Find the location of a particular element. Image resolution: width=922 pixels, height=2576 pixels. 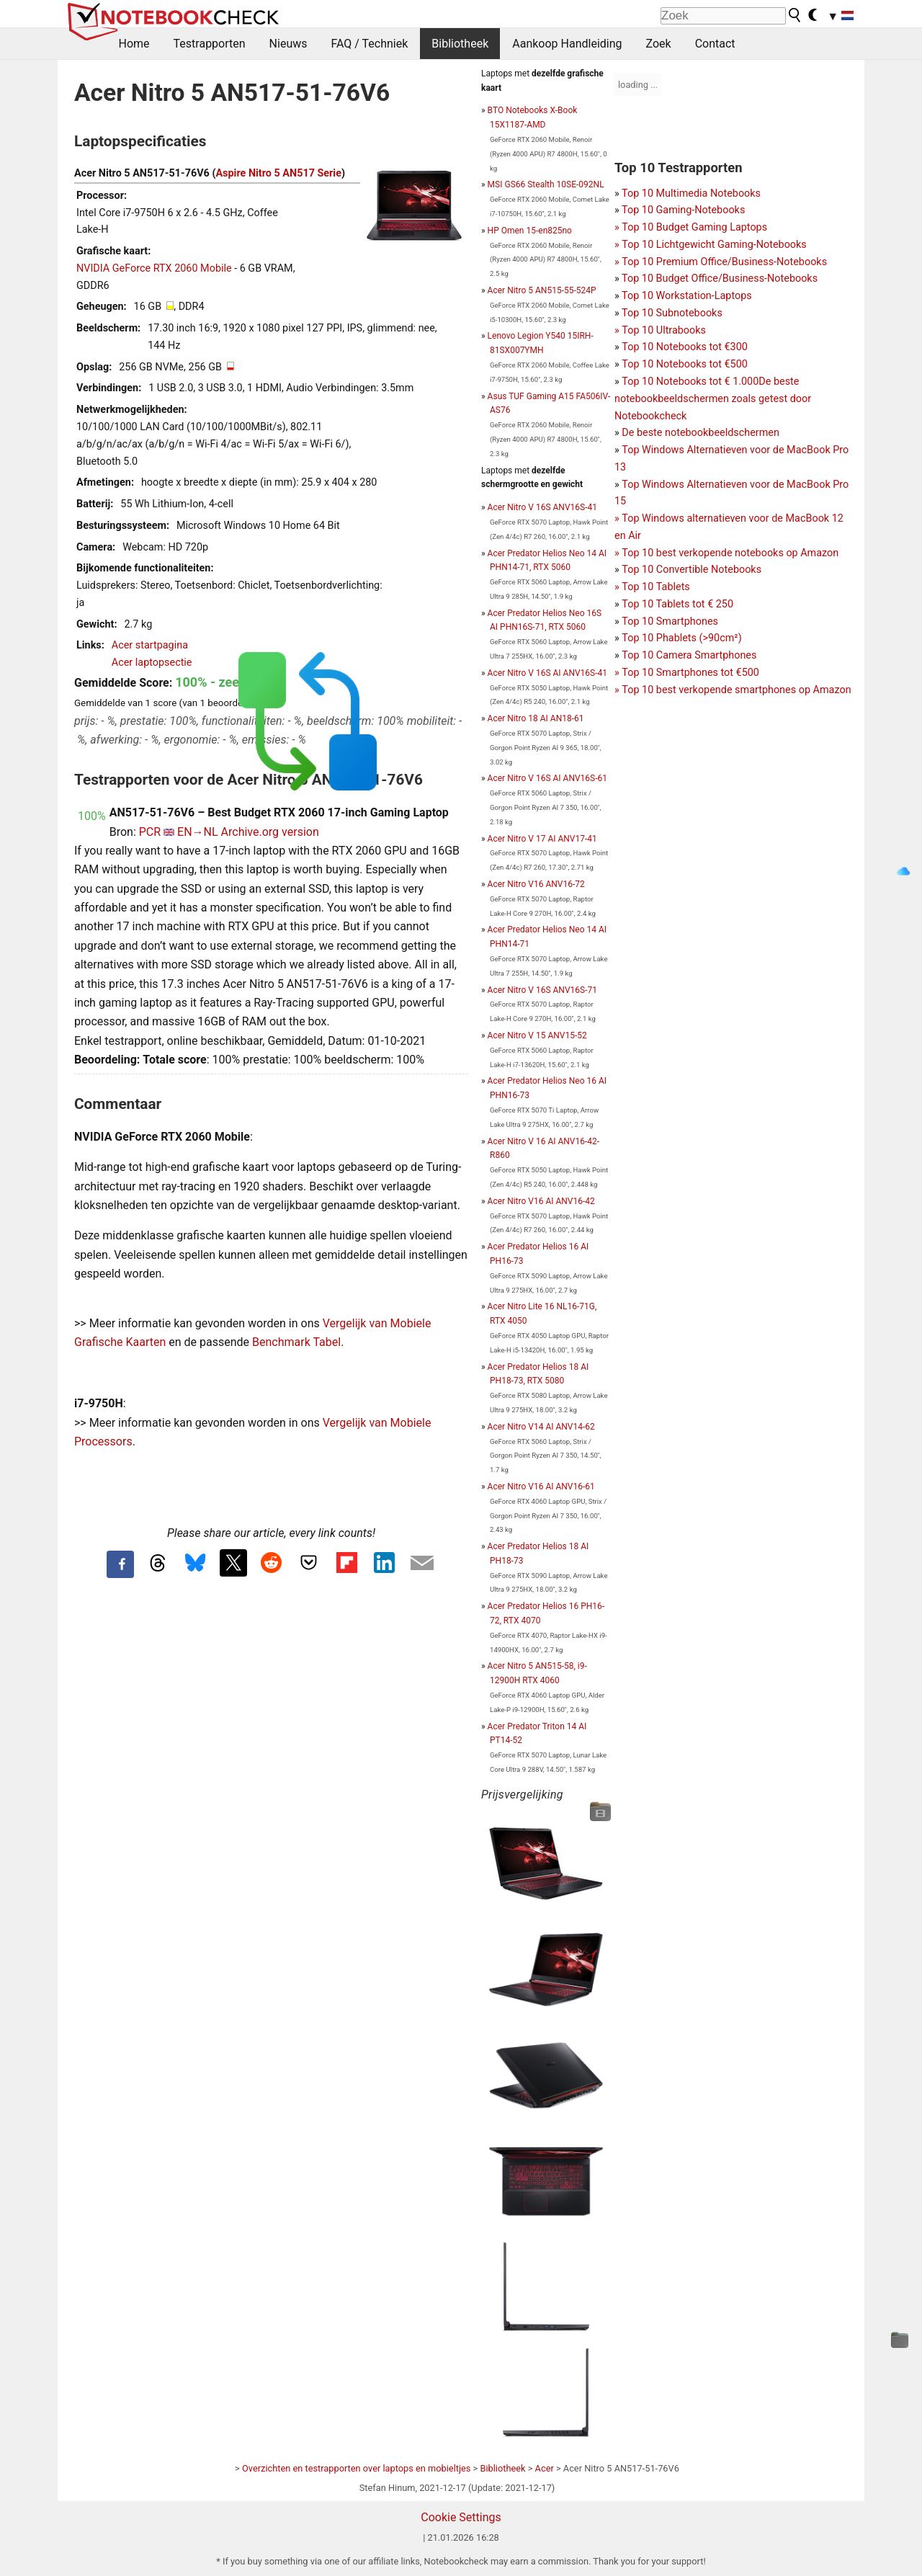

indicates an active connection between two devices or services is located at coordinates (308, 721).